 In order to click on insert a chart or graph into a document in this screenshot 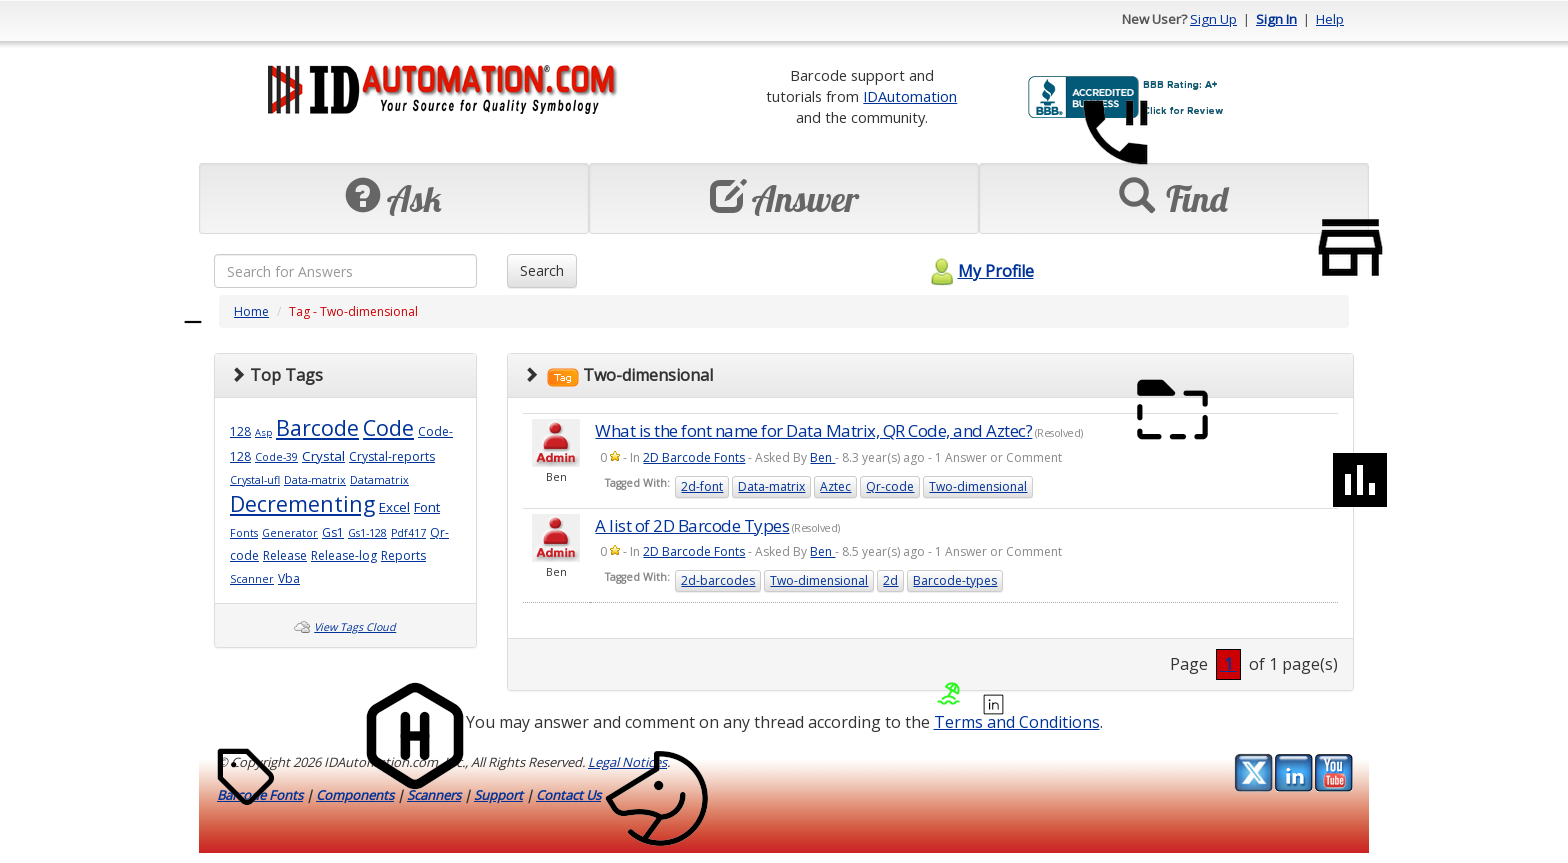, I will do `click(1360, 480)`.